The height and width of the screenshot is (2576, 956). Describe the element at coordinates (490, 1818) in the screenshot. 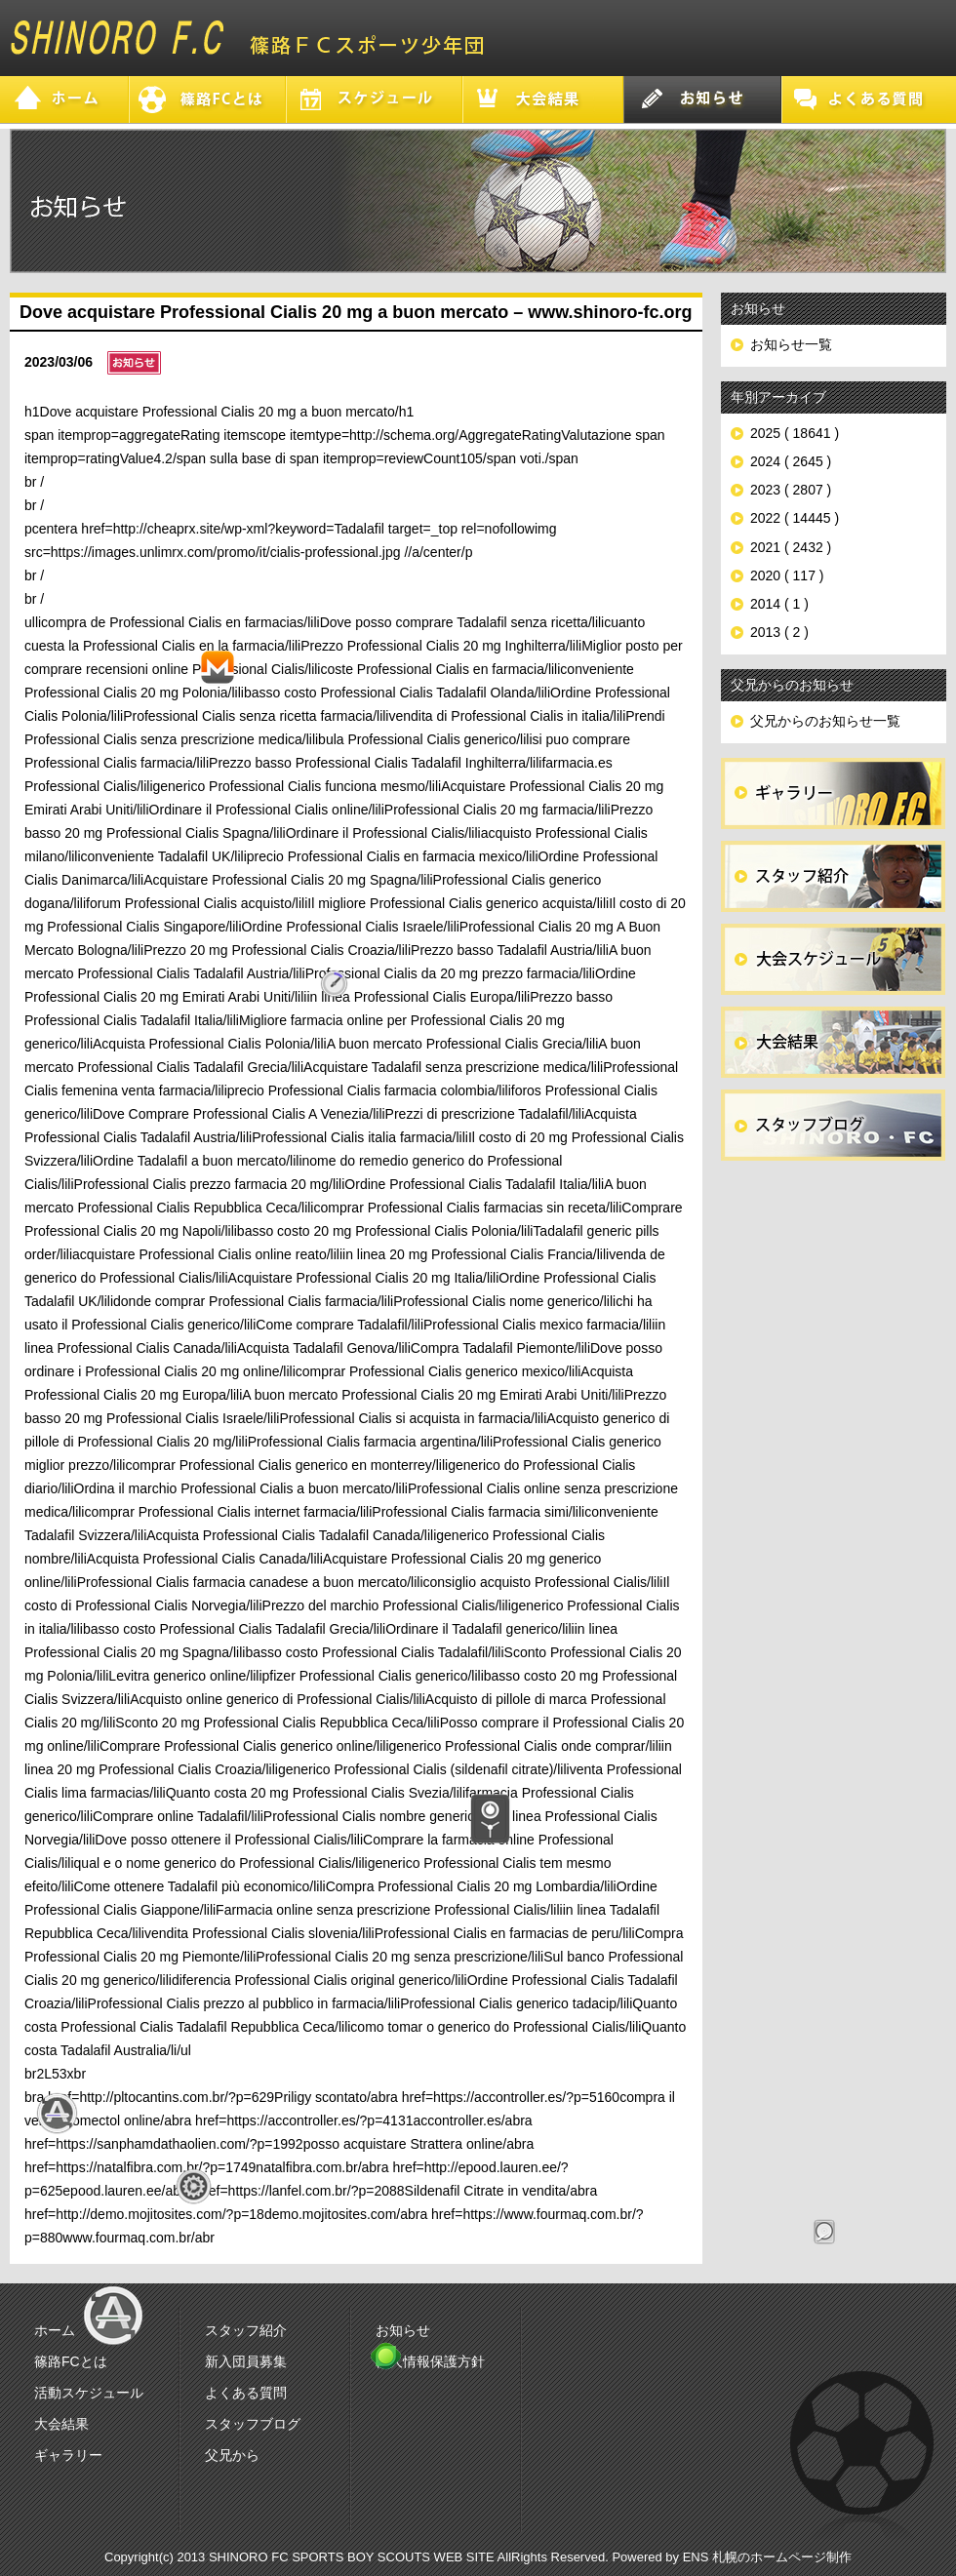

I see `open déjà dup backup utility` at that location.